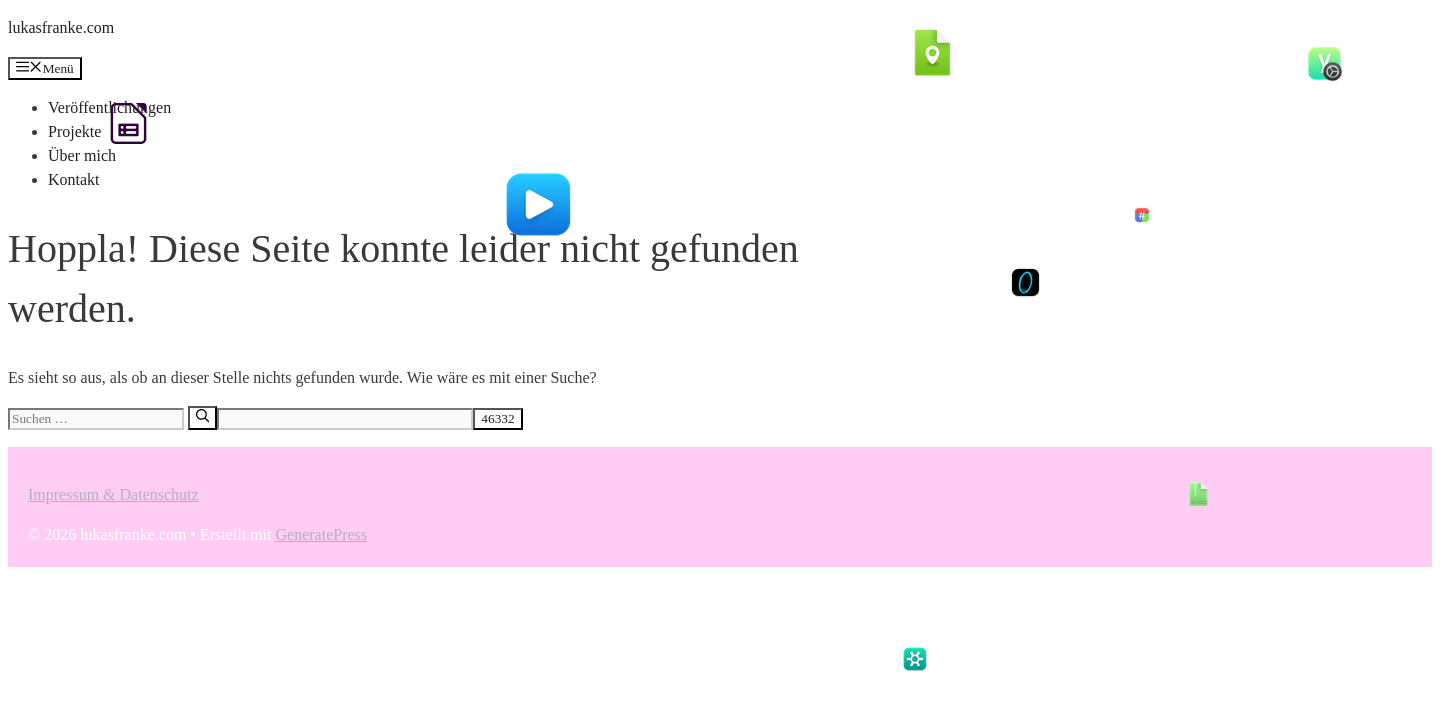 The height and width of the screenshot is (720, 1440). What do you see at coordinates (932, 53) in the screenshot?
I see `openstreetmap data file` at bounding box center [932, 53].